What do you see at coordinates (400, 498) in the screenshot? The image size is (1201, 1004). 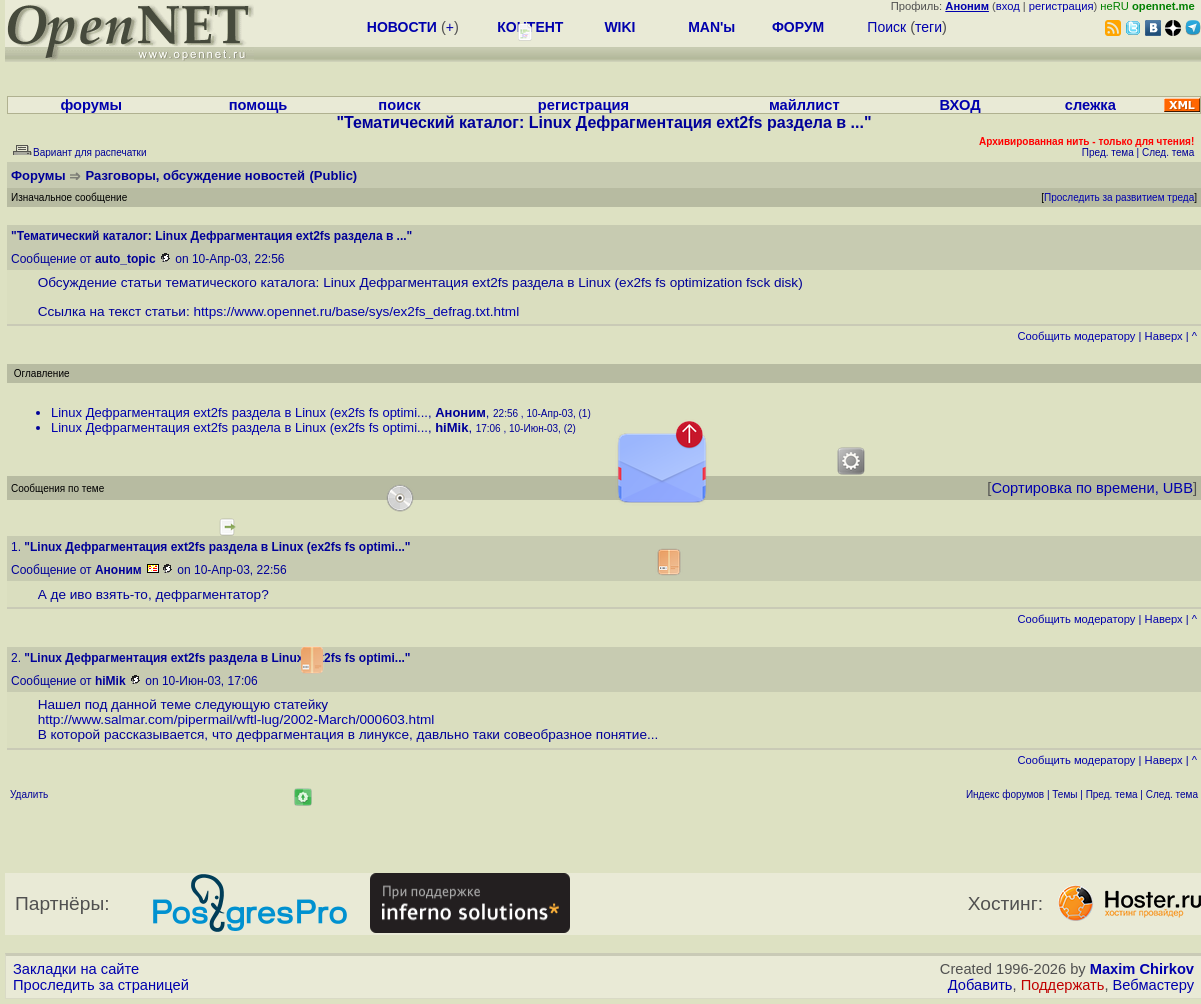 I see `indicates an audio CD is inserted in the drive` at bounding box center [400, 498].